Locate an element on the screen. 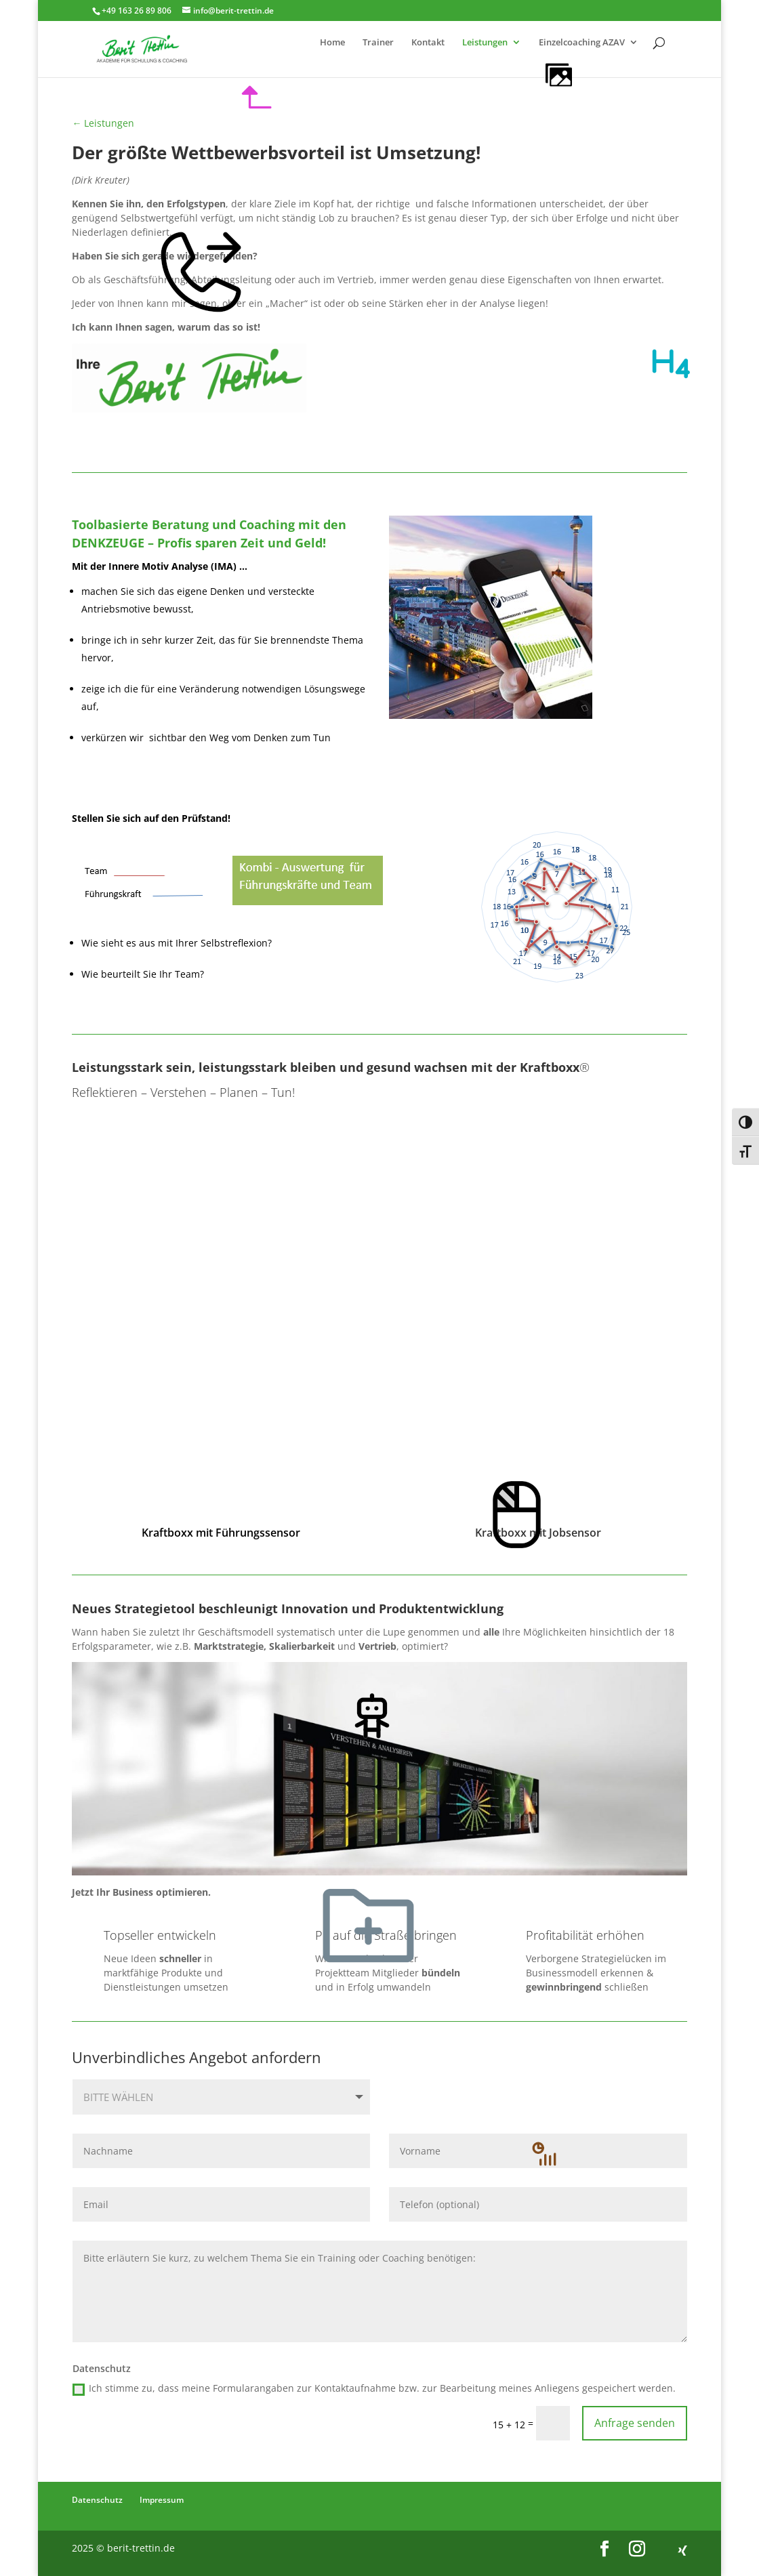  format text as heading level 4 is located at coordinates (669, 363).